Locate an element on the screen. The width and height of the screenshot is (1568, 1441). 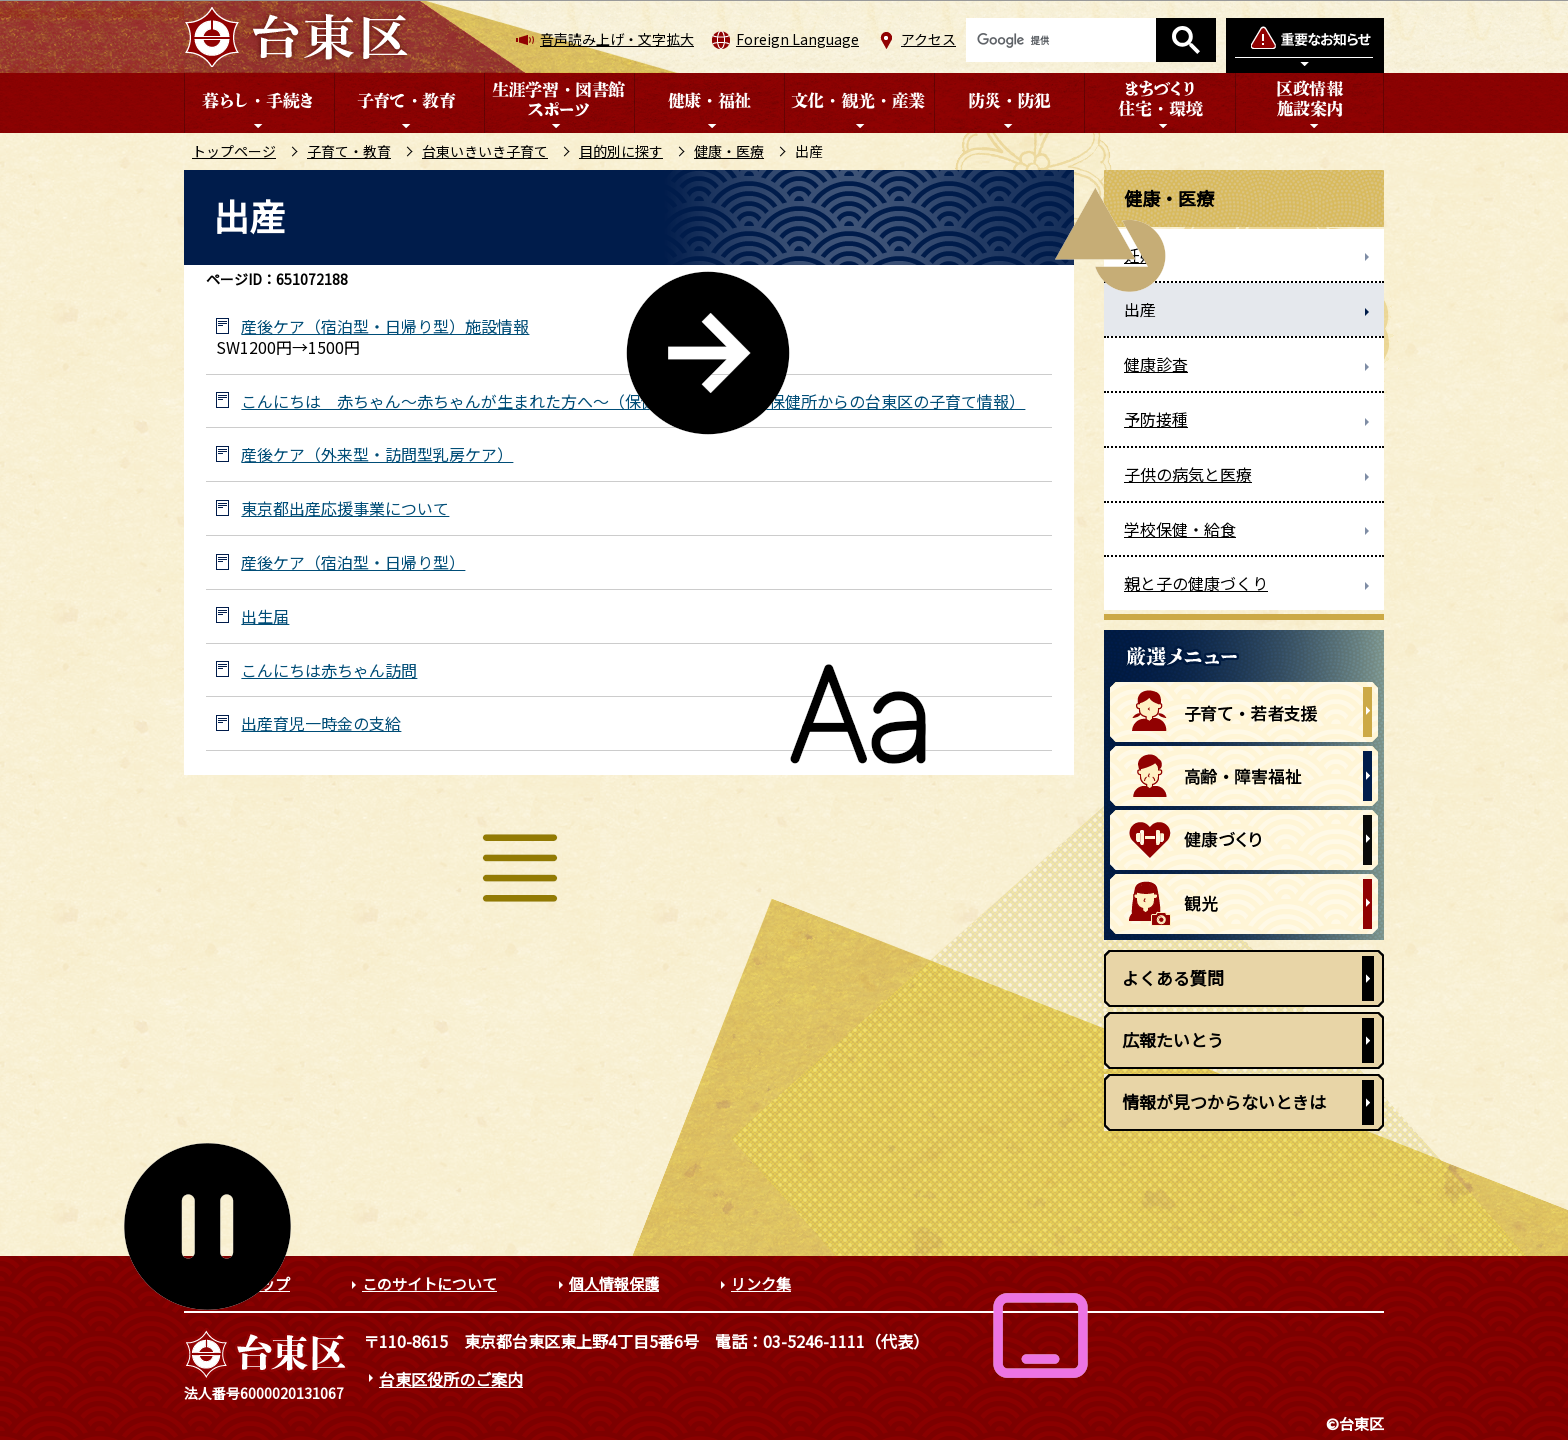
access shape tools or drawing options is located at coordinates (1111, 241).